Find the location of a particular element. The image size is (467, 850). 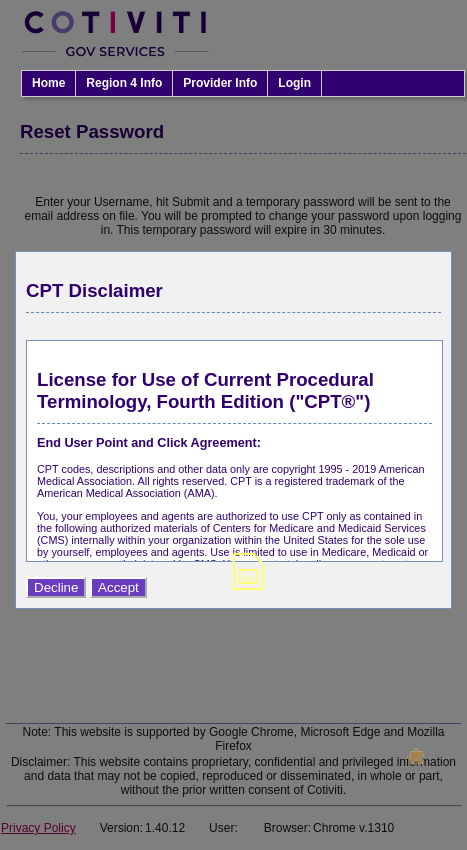

access plugins or extensions is located at coordinates (415, 756).